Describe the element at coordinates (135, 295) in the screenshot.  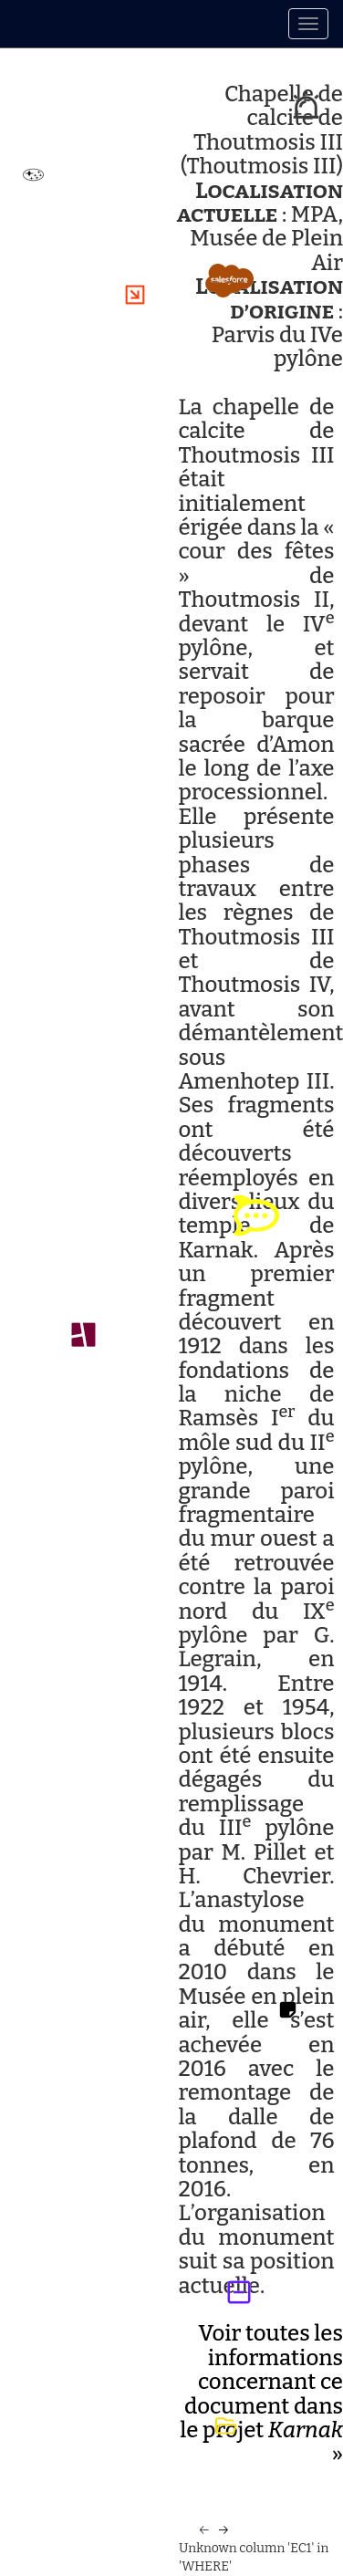
I see `navigate to the next section below` at that location.